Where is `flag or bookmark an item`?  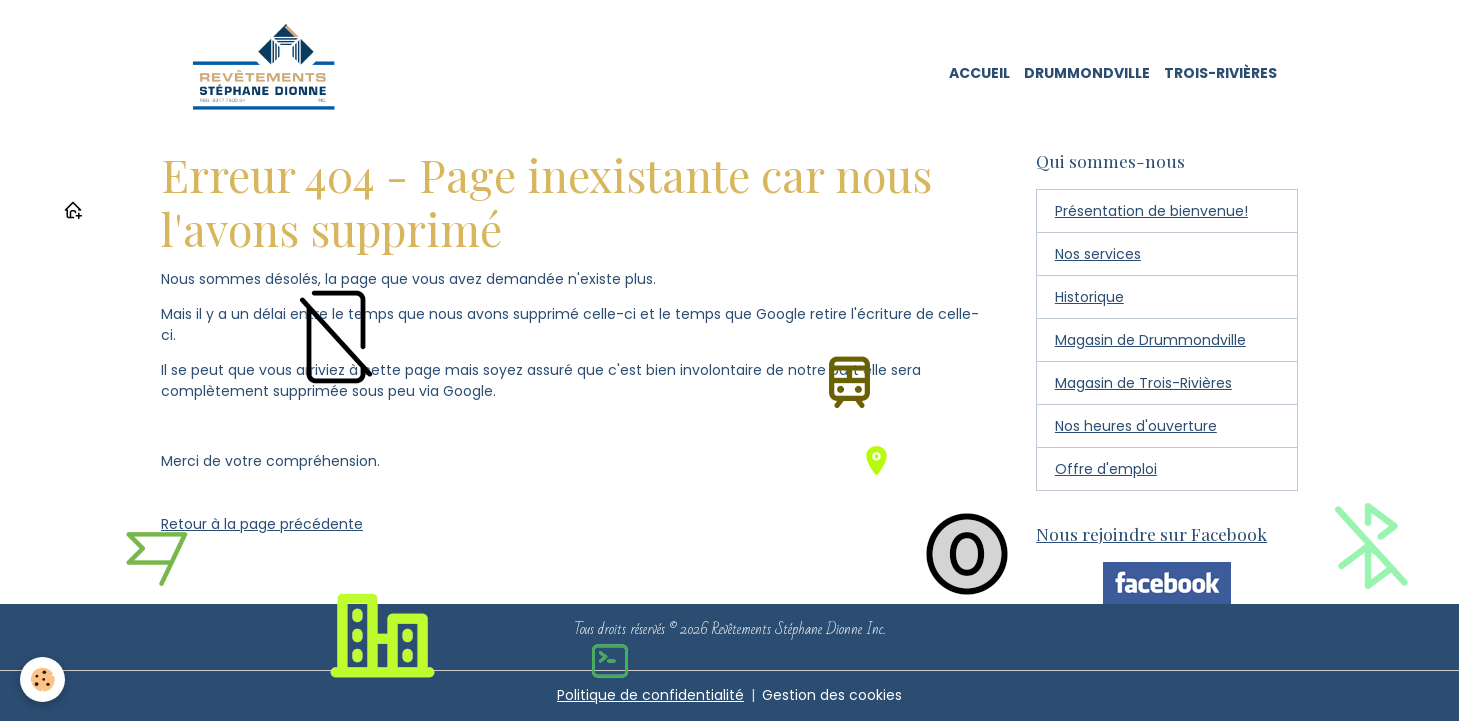
flag or bookmark an item is located at coordinates (154, 555).